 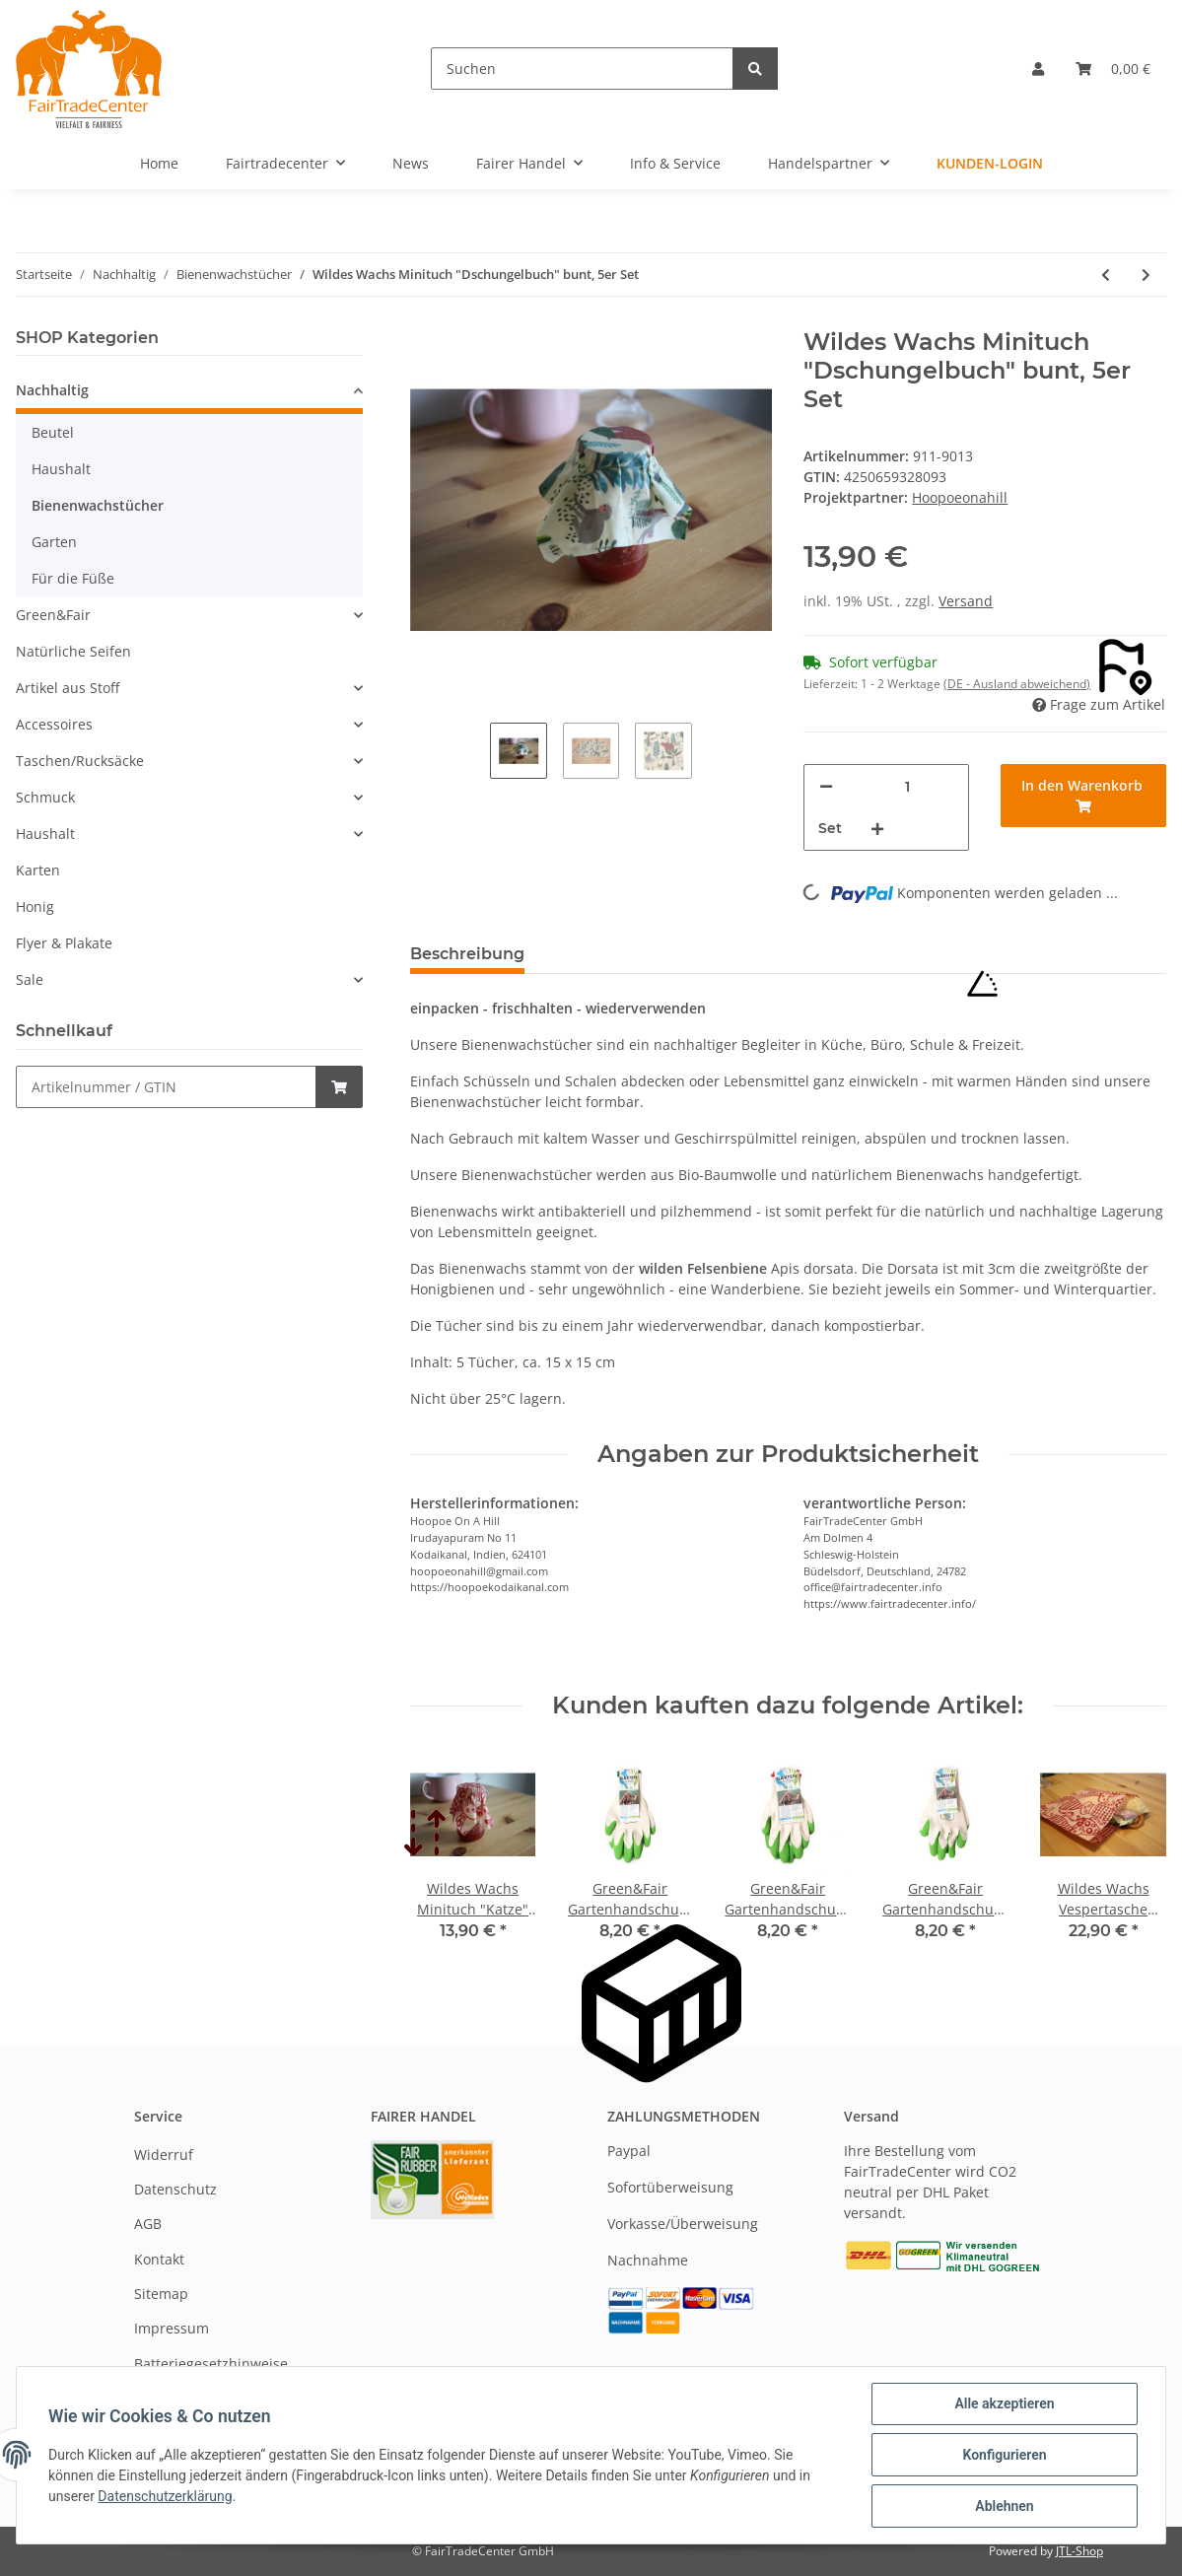 What do you see at coordinates (982, 984) in the screenshot?
I see `measure or adjust an angle` at bounding box center [982, 984].